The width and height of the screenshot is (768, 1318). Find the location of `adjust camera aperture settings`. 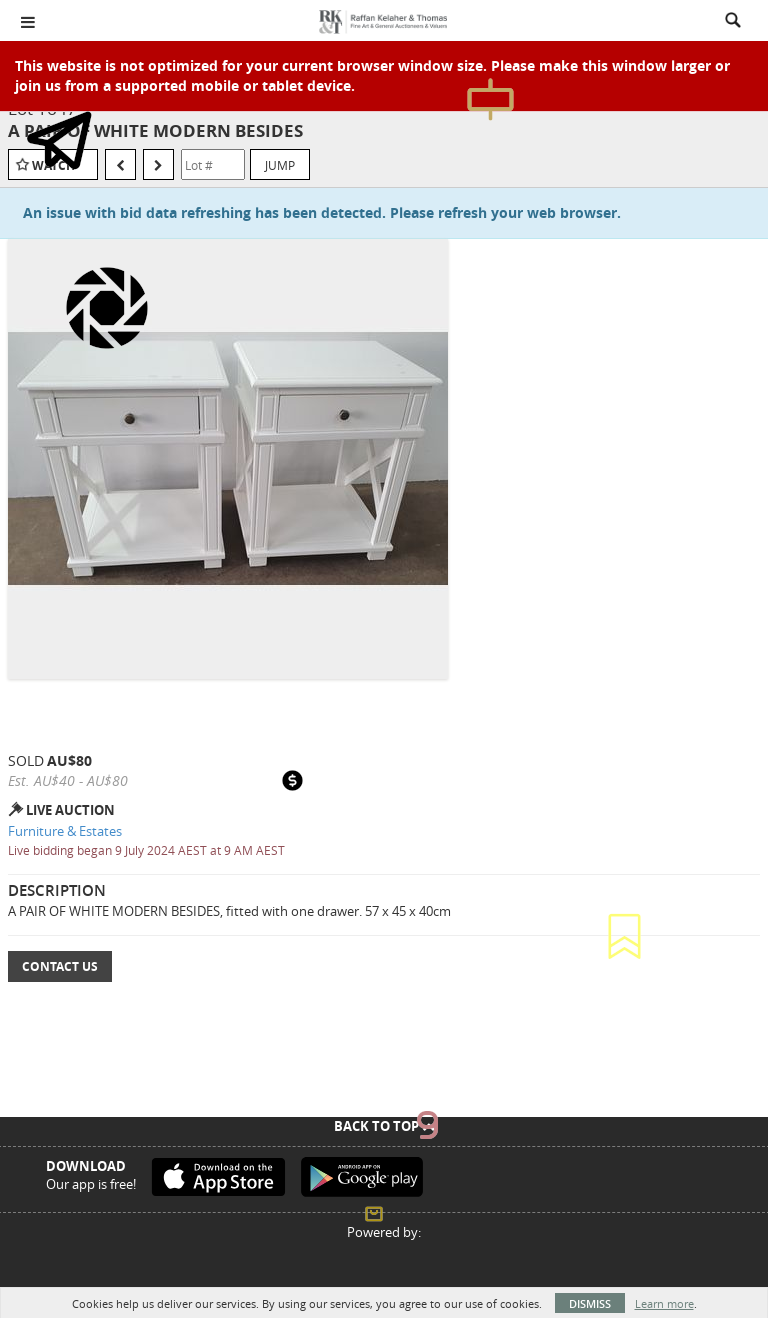

adjust camera aperture settings is located at coordinates (107, 308).